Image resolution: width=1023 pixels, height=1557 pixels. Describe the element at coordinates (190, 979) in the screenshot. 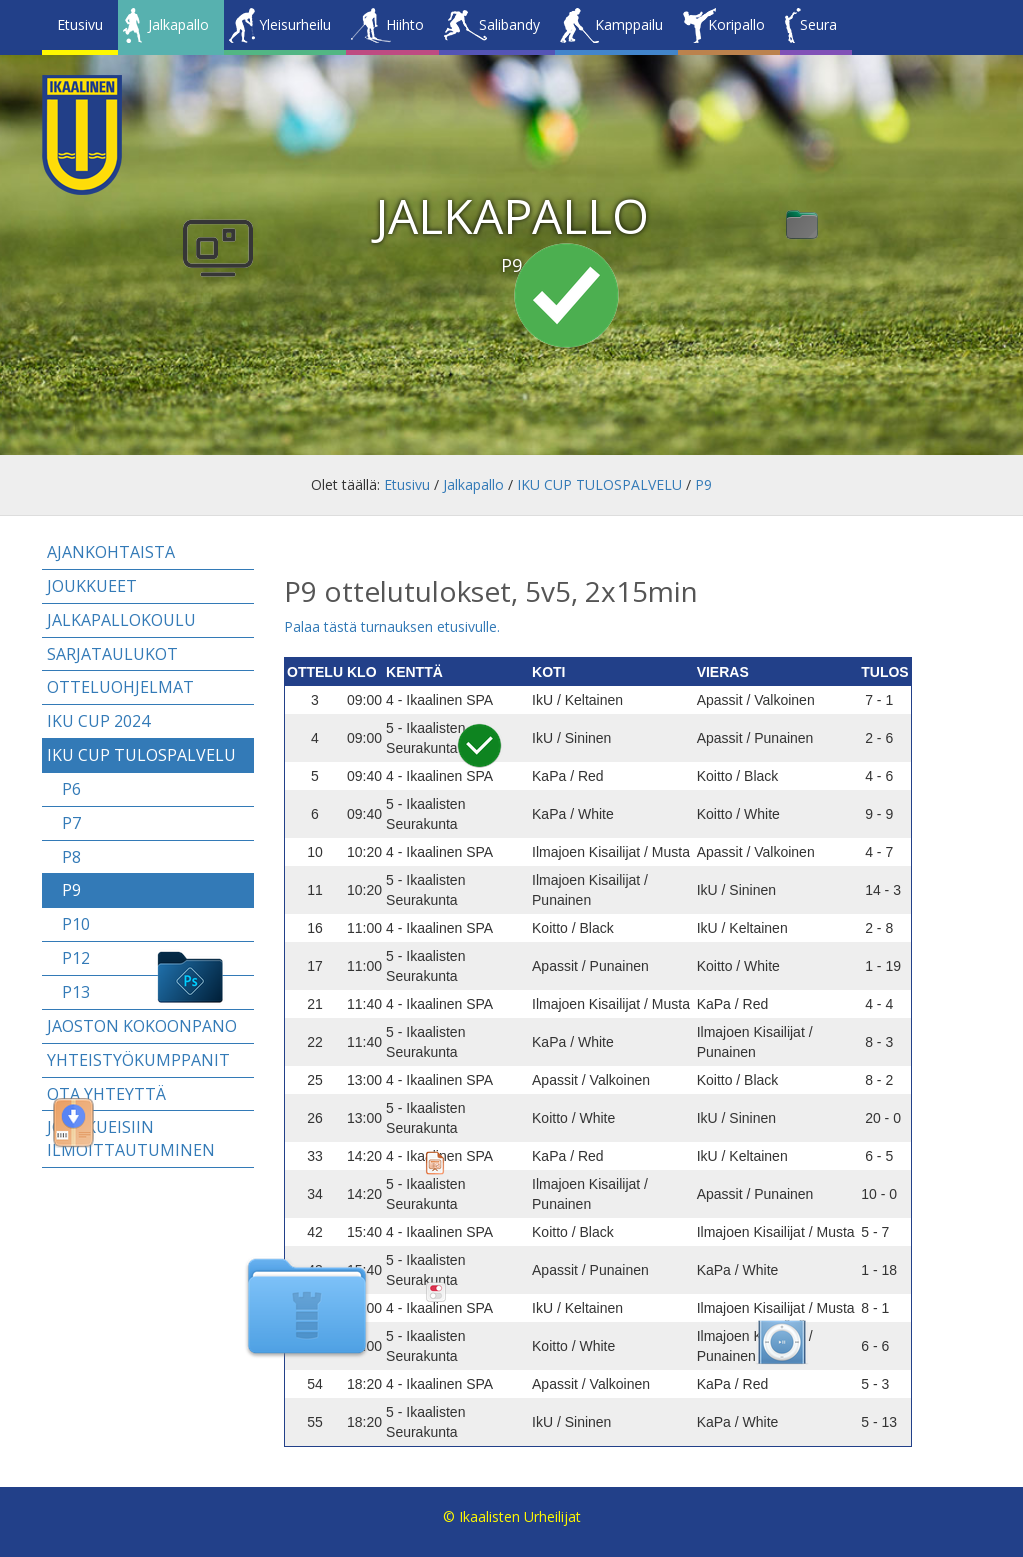

I see `open folder containing Adobe Photoshop Express files` at that location.